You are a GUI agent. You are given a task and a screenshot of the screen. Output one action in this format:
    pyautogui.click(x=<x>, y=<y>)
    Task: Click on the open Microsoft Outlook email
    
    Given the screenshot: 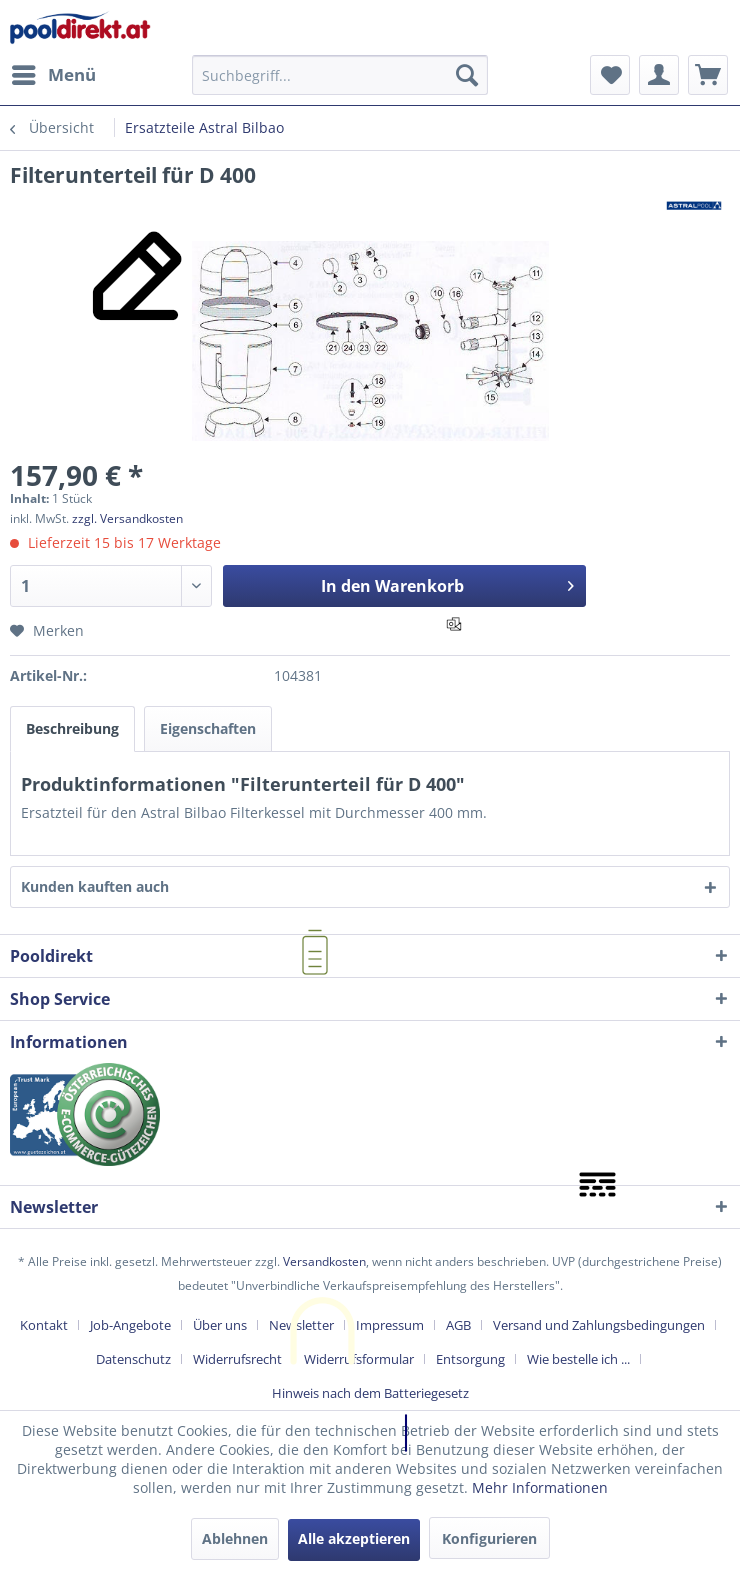 What is the action you would take?
    pyautogui.click(x=454, y=624)
    